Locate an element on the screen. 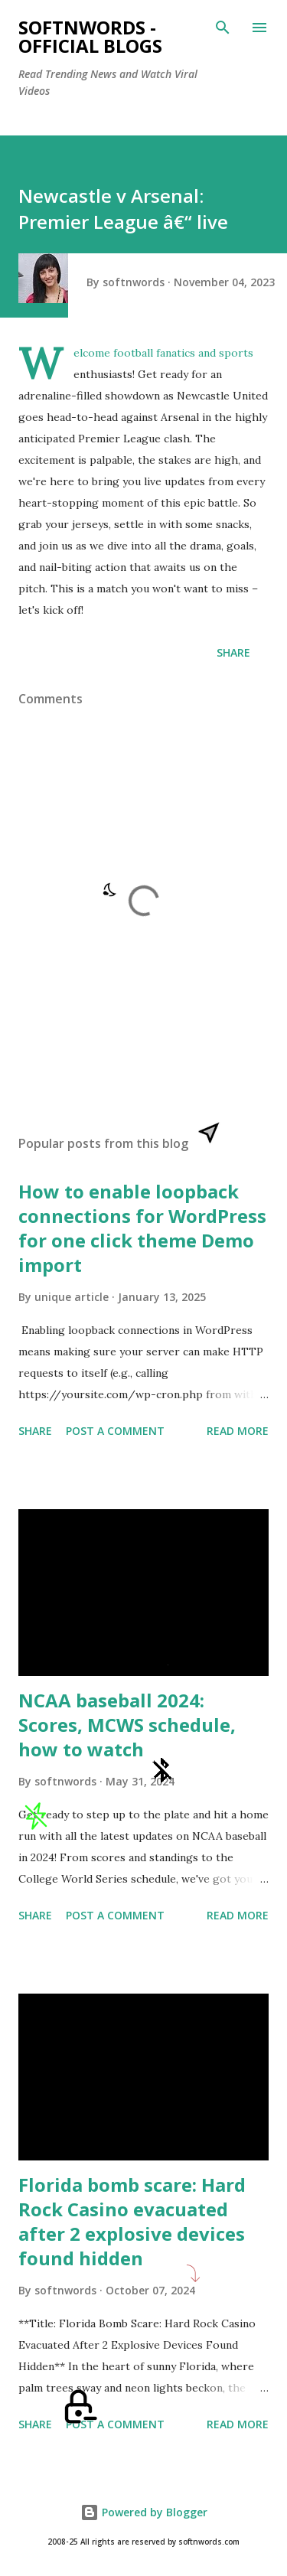 The height and width of the screenshot is (2576, 287). bluetooth is currently disabled is located at coordinates (162, 1770).